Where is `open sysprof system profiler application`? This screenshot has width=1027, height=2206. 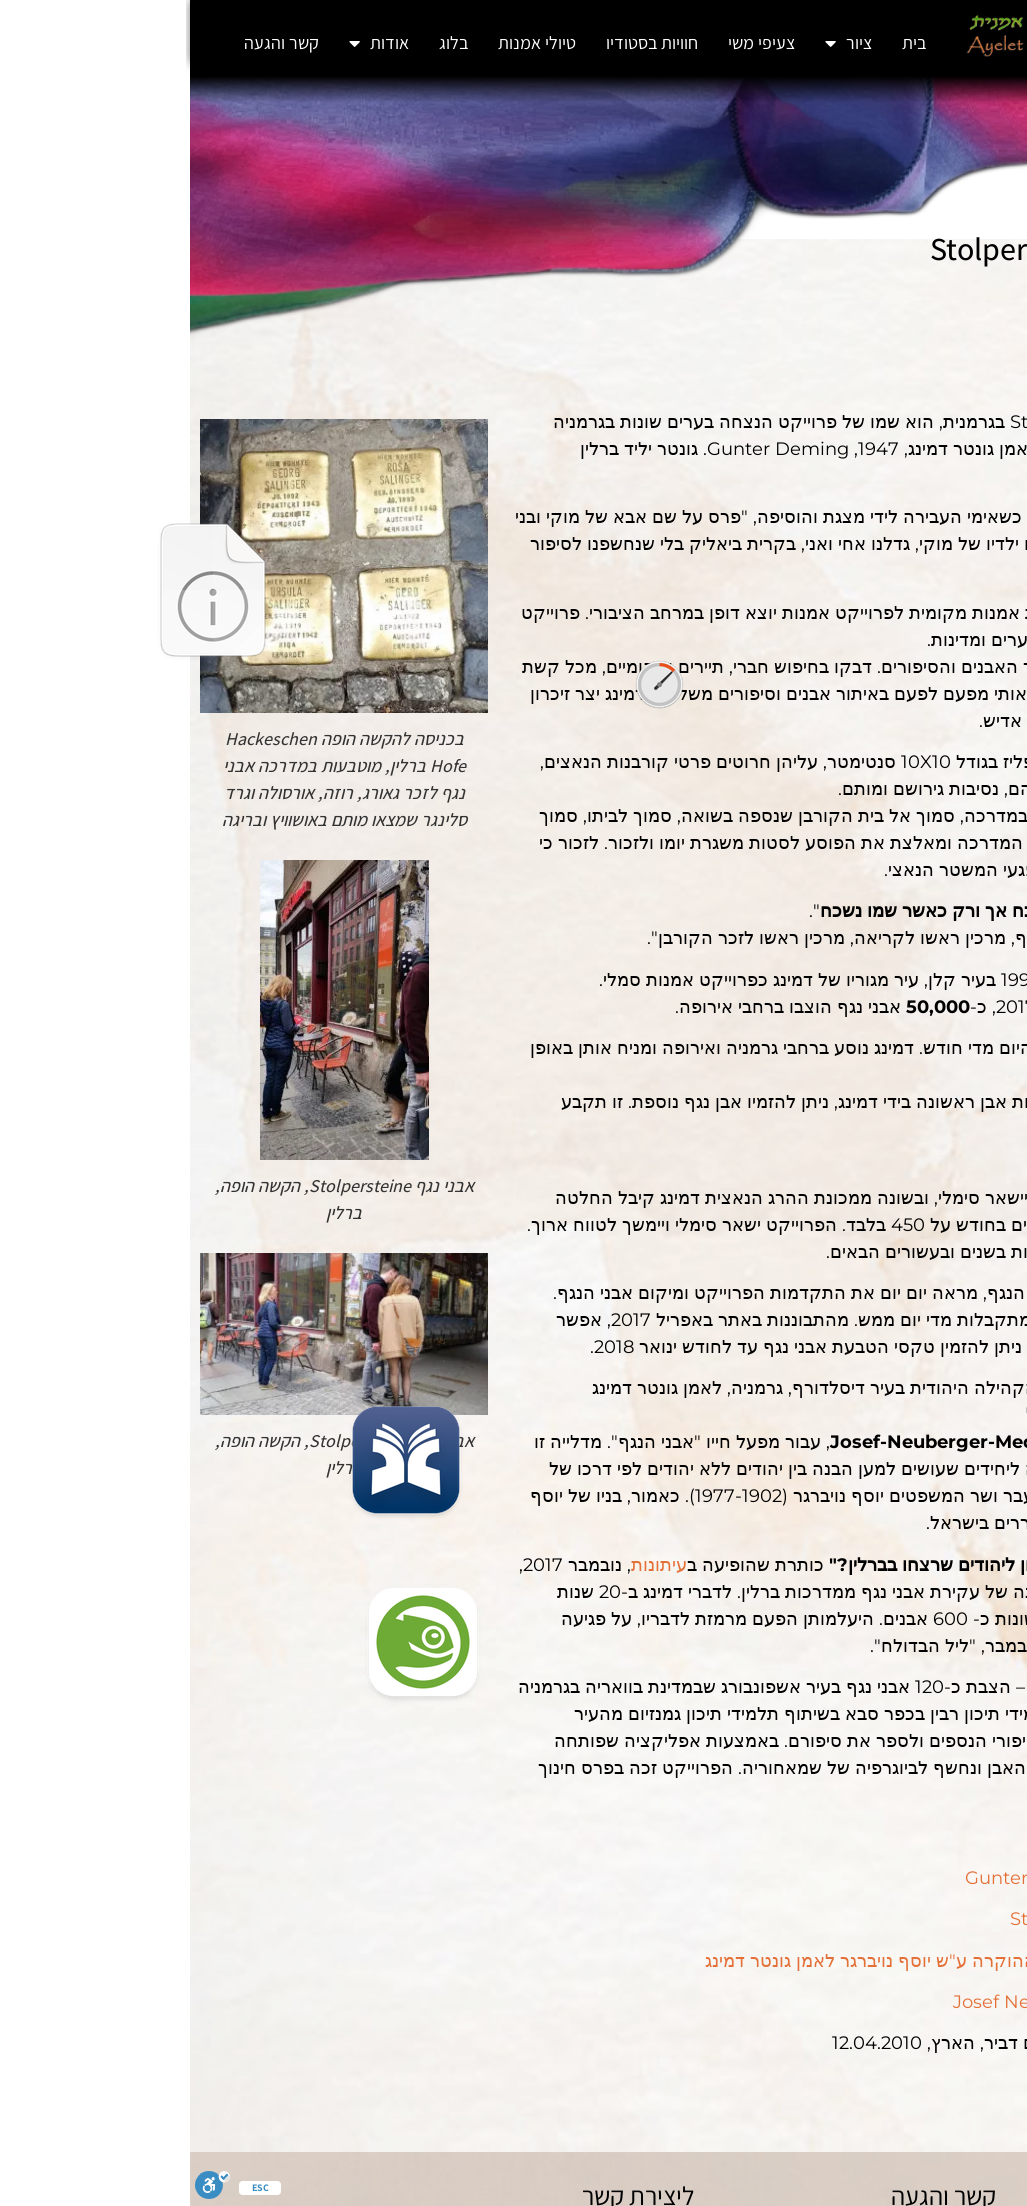 open sysprof system profiler application is located at coordinates (659, 684).